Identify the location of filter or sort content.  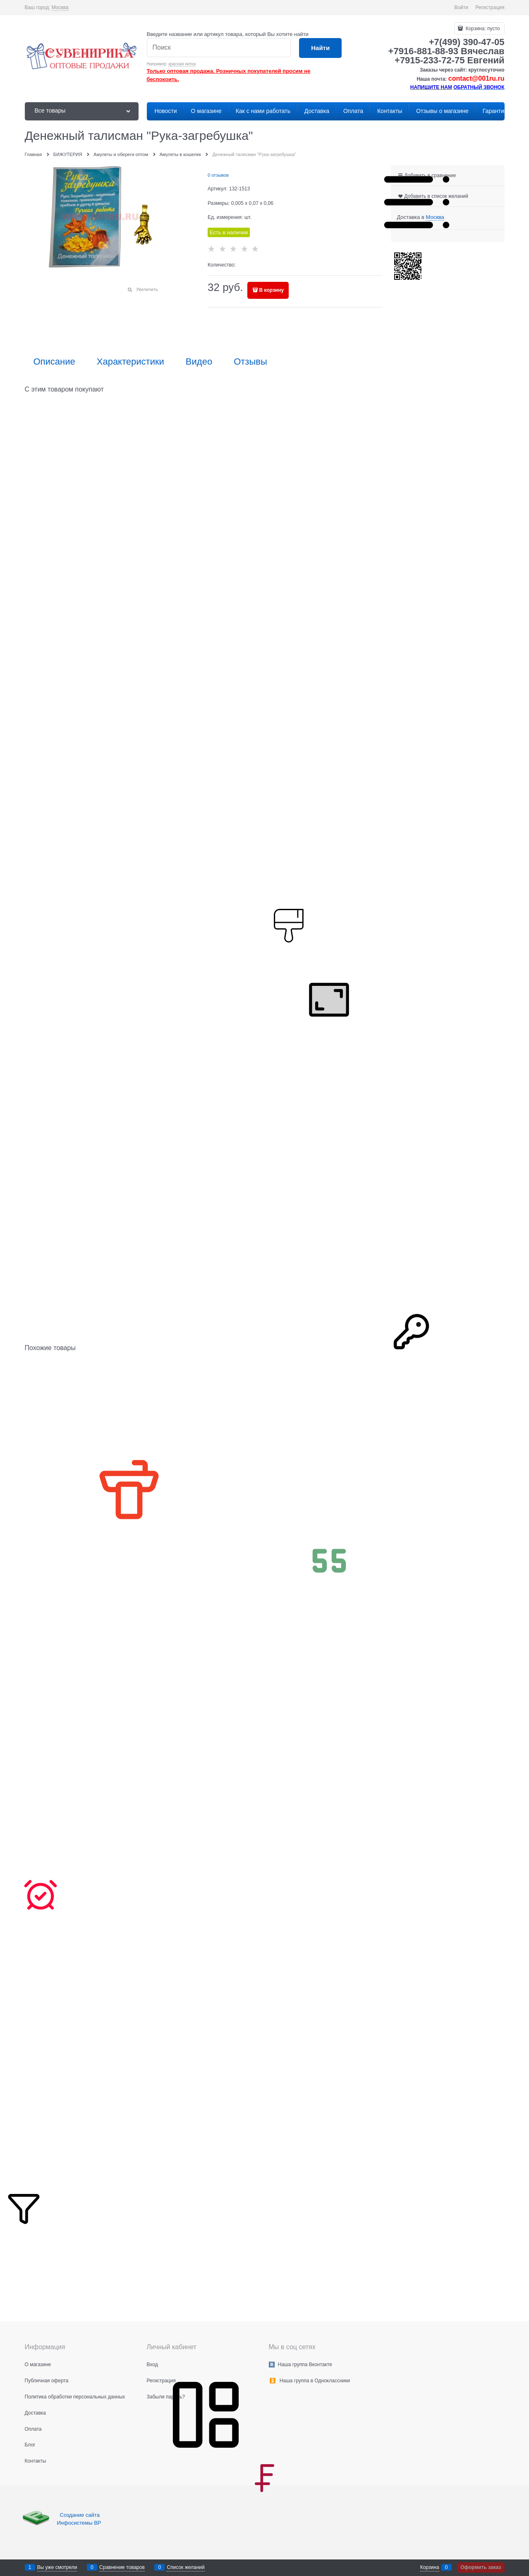
(24, 2208).